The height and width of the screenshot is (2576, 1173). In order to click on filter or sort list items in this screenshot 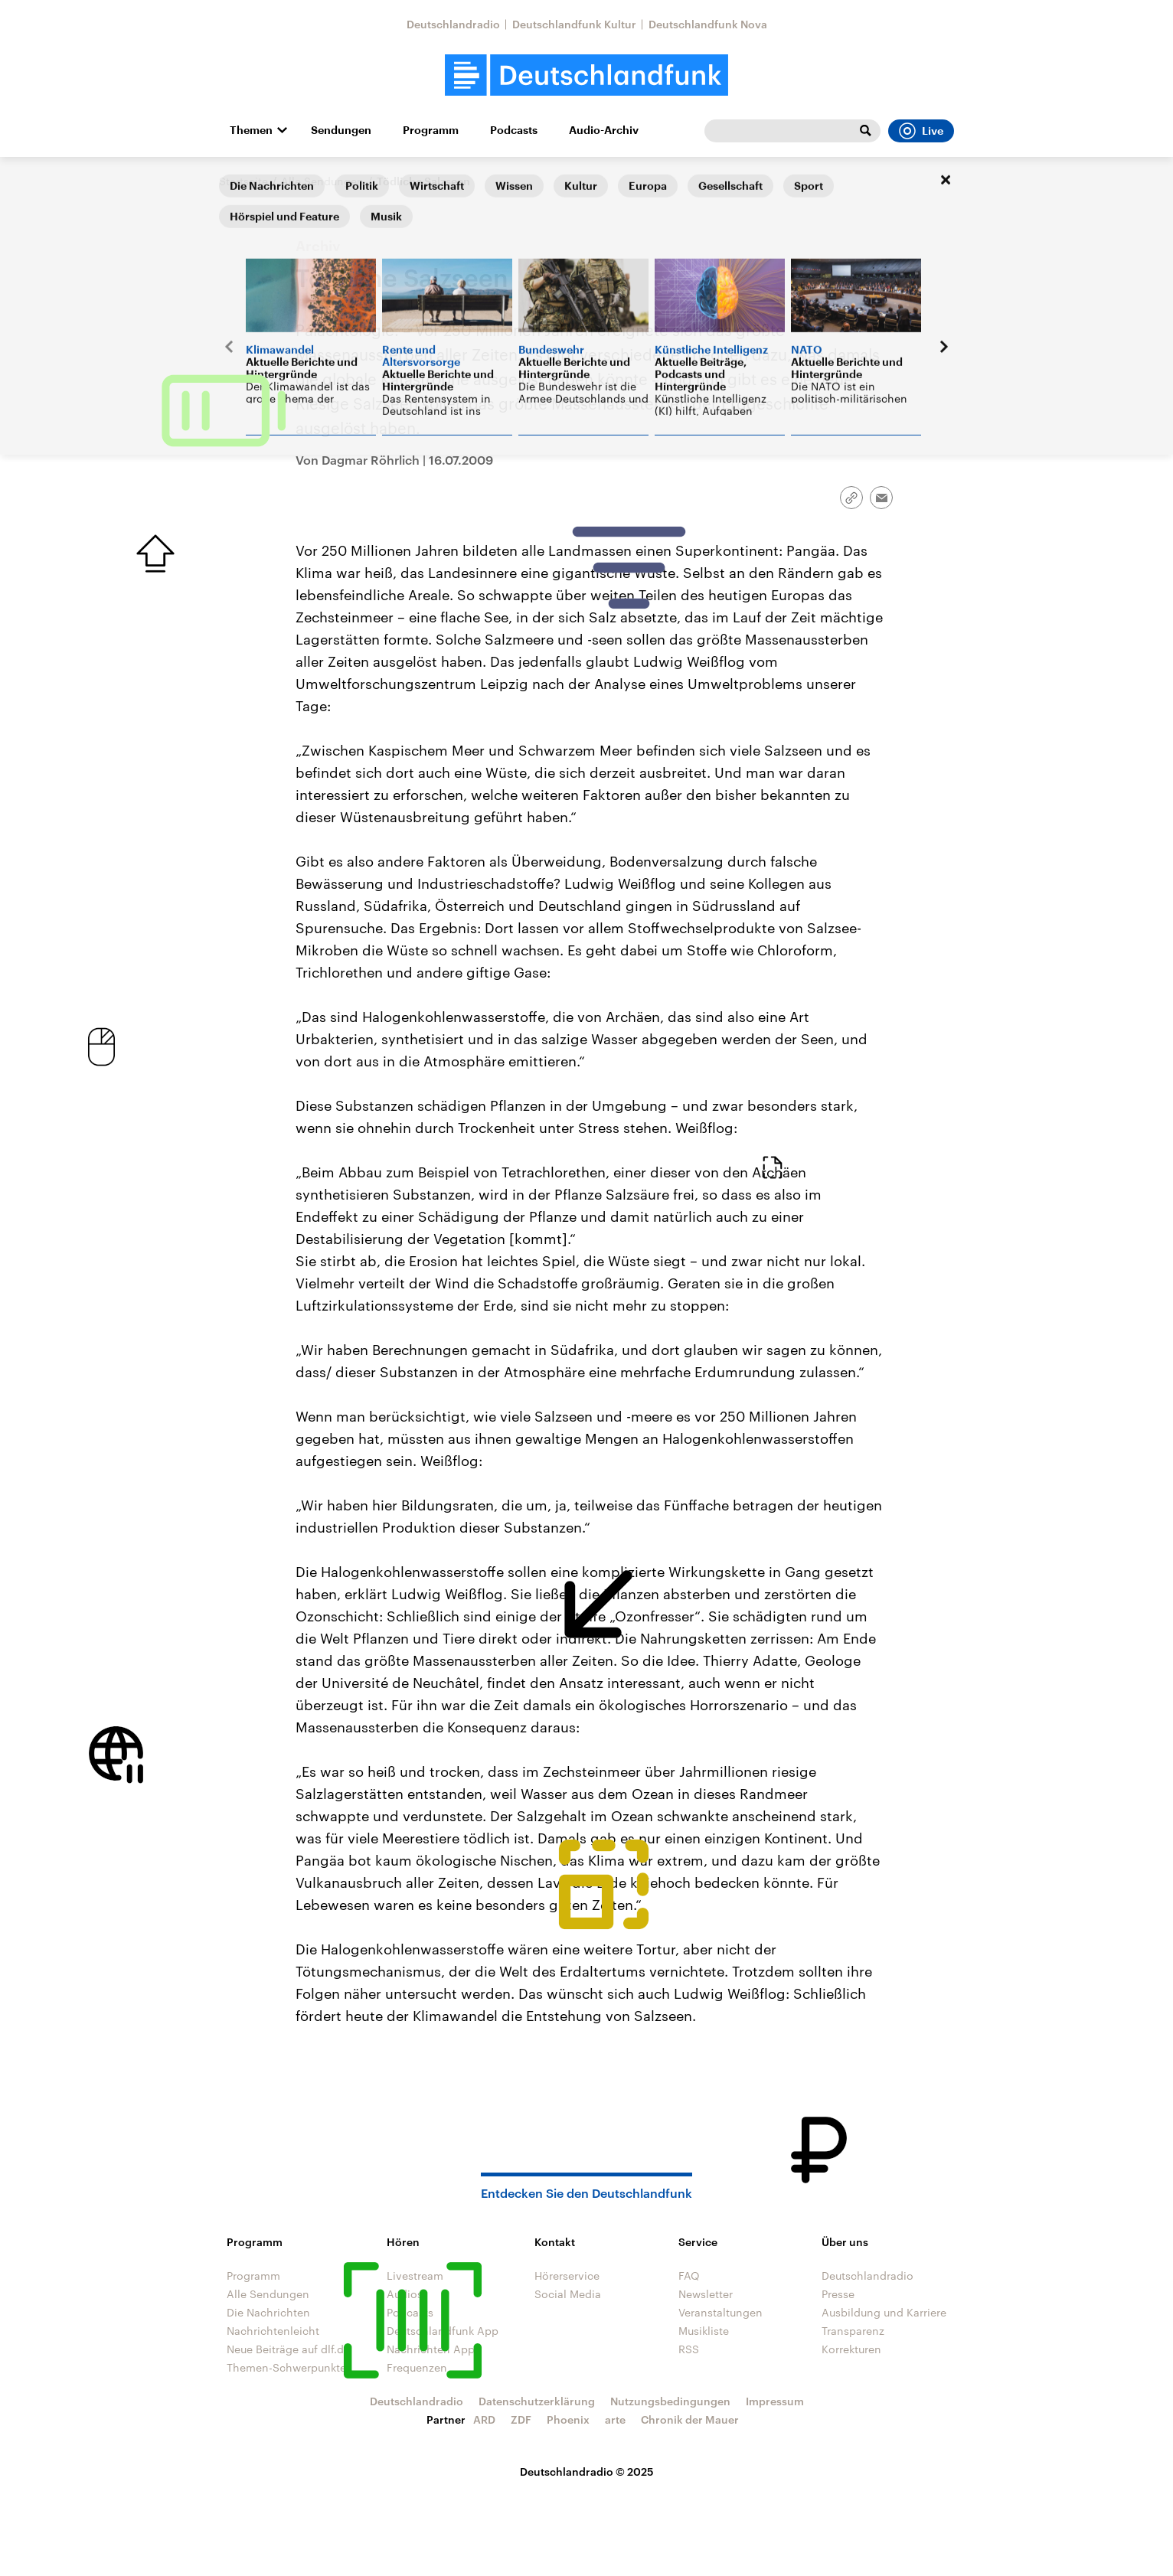, I will do `click(629, 567)`.